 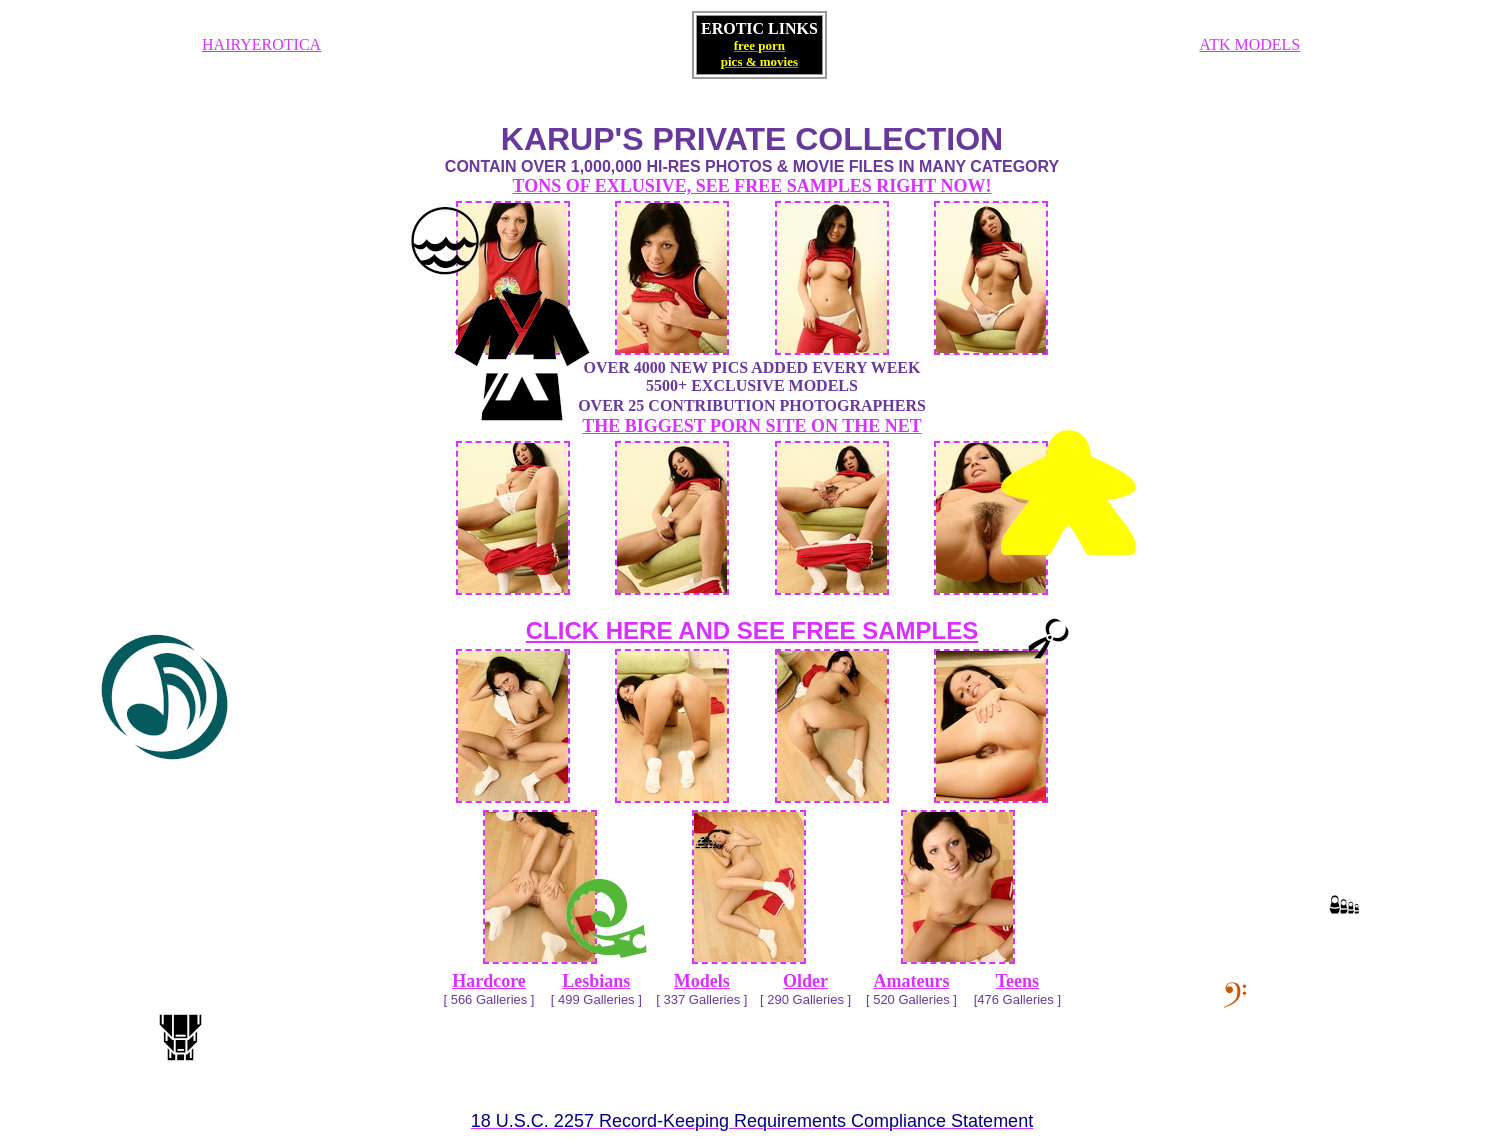 What do you see at coordinates (1344, 904) in the screenshot?
I see `view nested or hierarchical content` at bounding box center [1344, 904].